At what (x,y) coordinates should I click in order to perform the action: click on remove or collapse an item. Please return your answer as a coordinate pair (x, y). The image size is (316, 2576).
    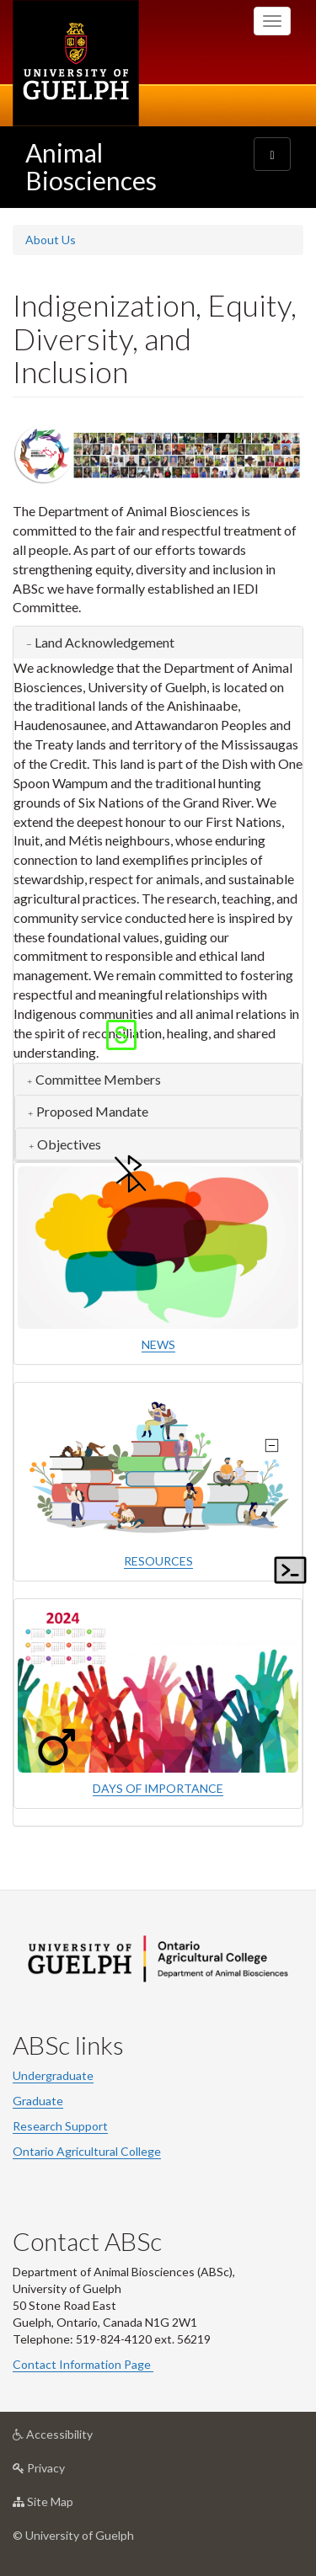
    Looking at the image, I should click on (271, 1445).